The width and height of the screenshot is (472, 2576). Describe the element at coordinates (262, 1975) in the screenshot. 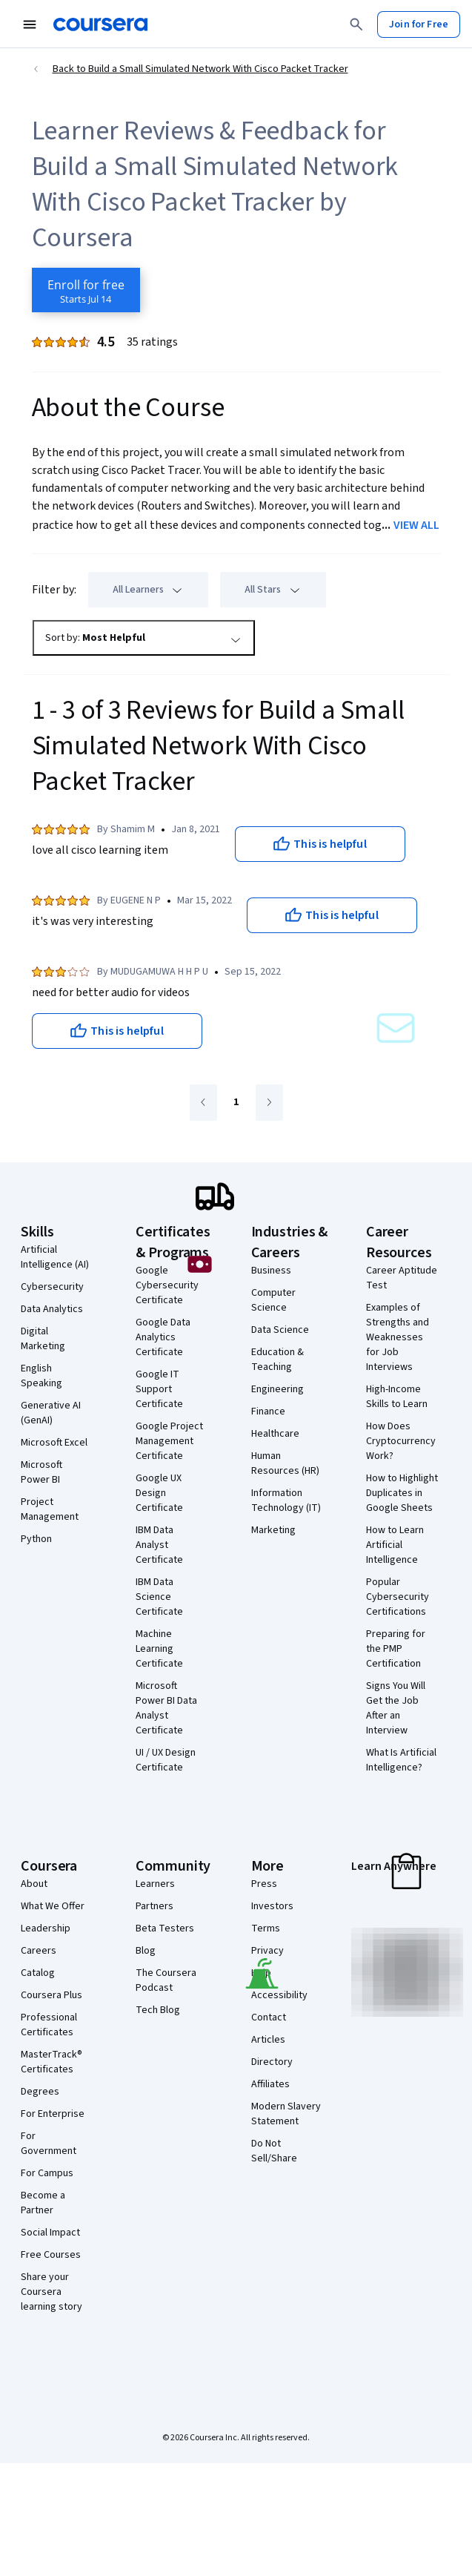

I see `view nuclear power plant status` at that location.